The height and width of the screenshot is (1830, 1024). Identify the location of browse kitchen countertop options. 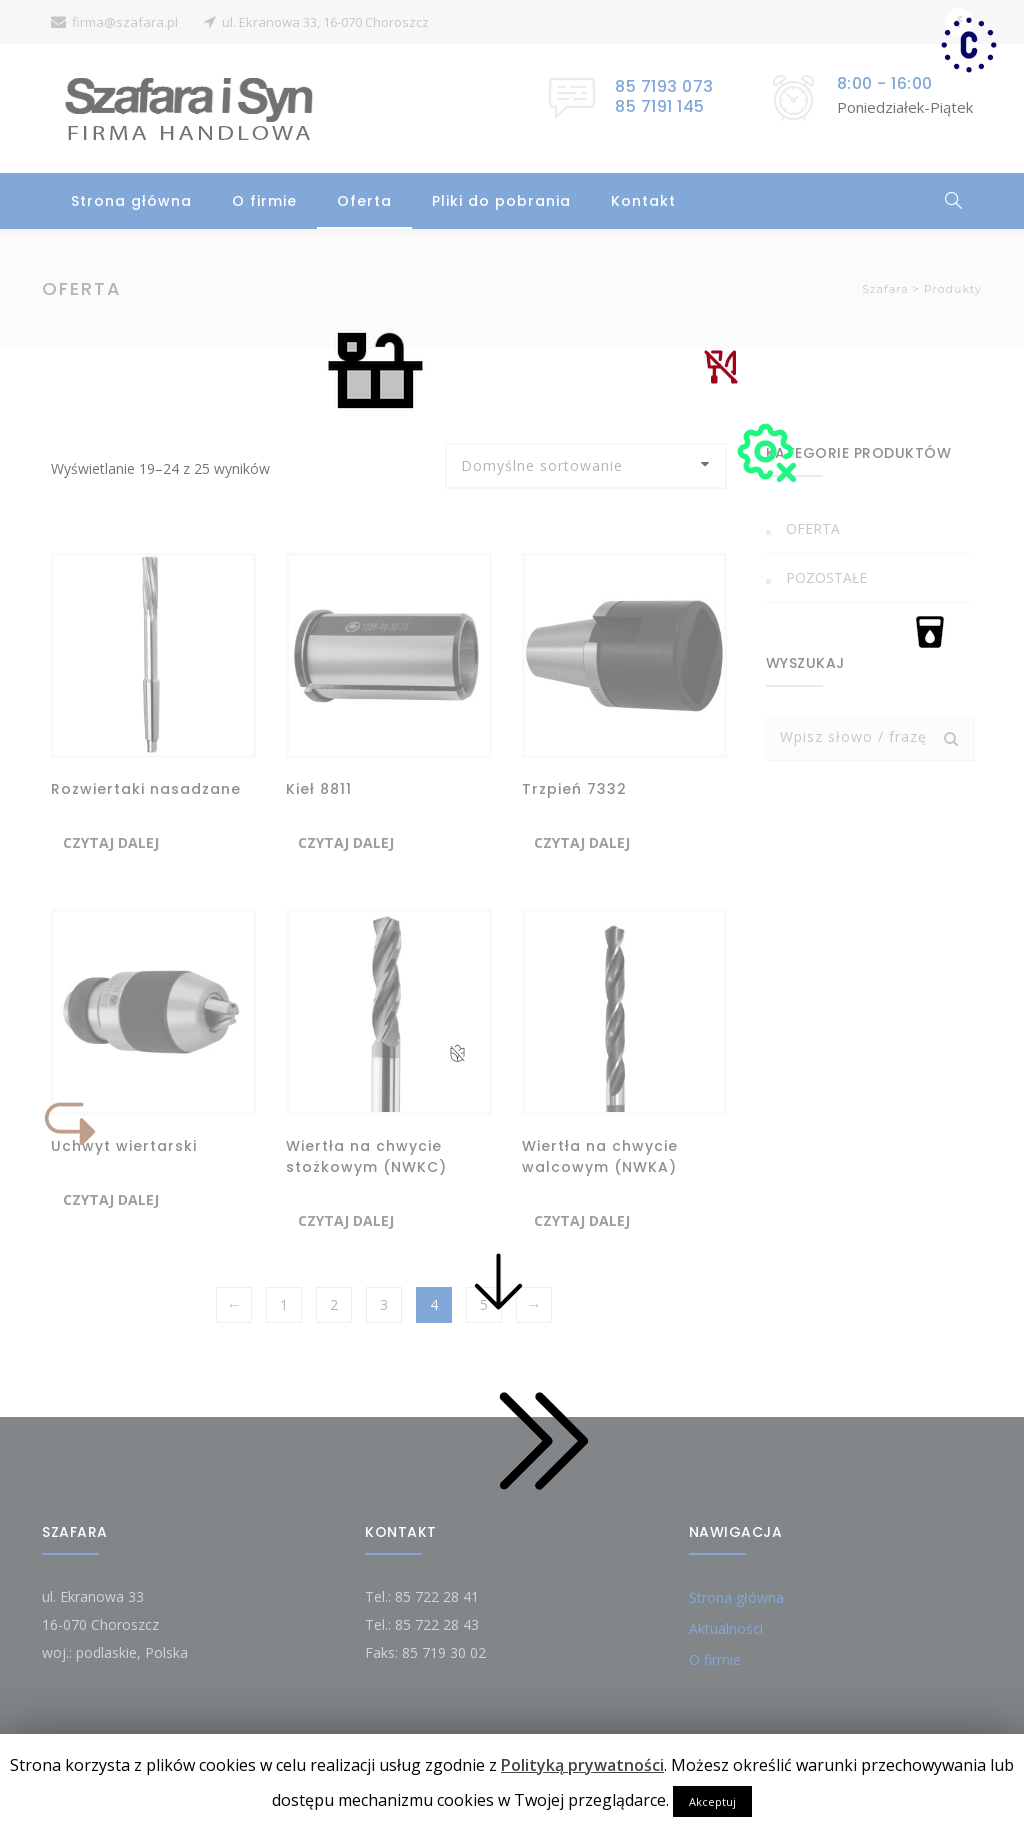
(375, 370).